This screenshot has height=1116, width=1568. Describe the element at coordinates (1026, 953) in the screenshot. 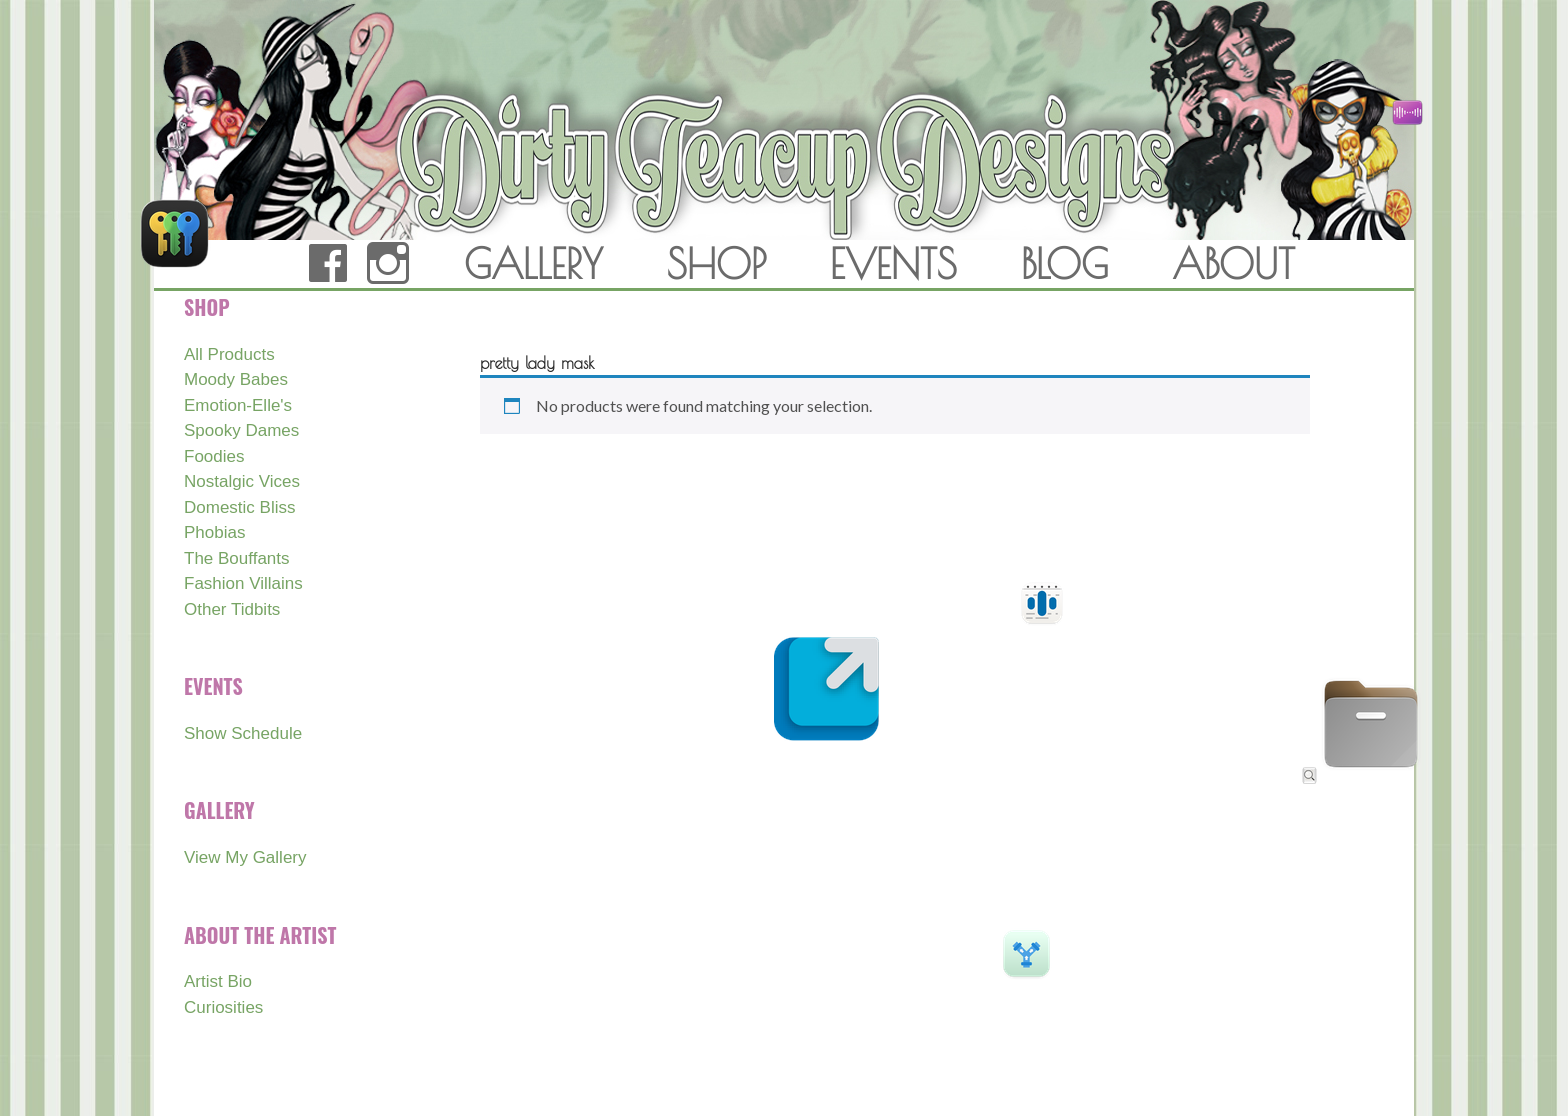

I see `open junction app for choosing which app opens links` at that location.